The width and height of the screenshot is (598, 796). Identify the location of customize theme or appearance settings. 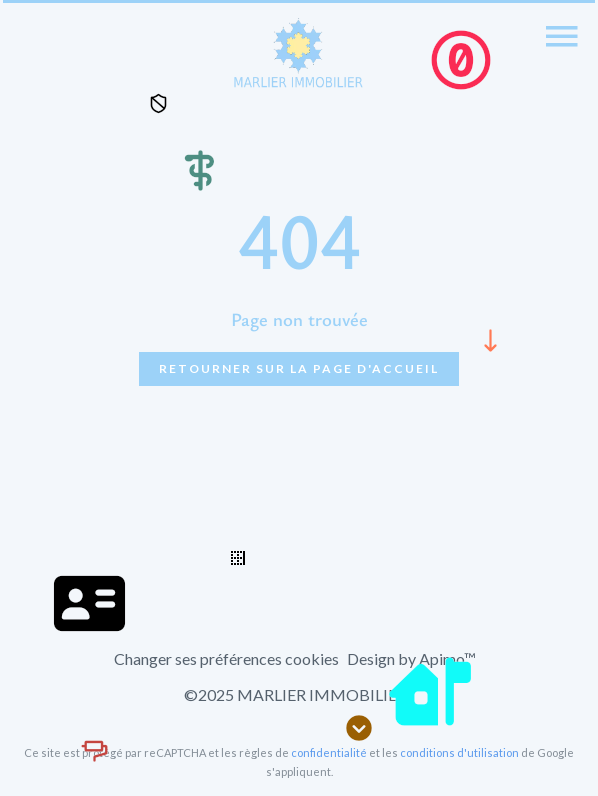
(94, 749).